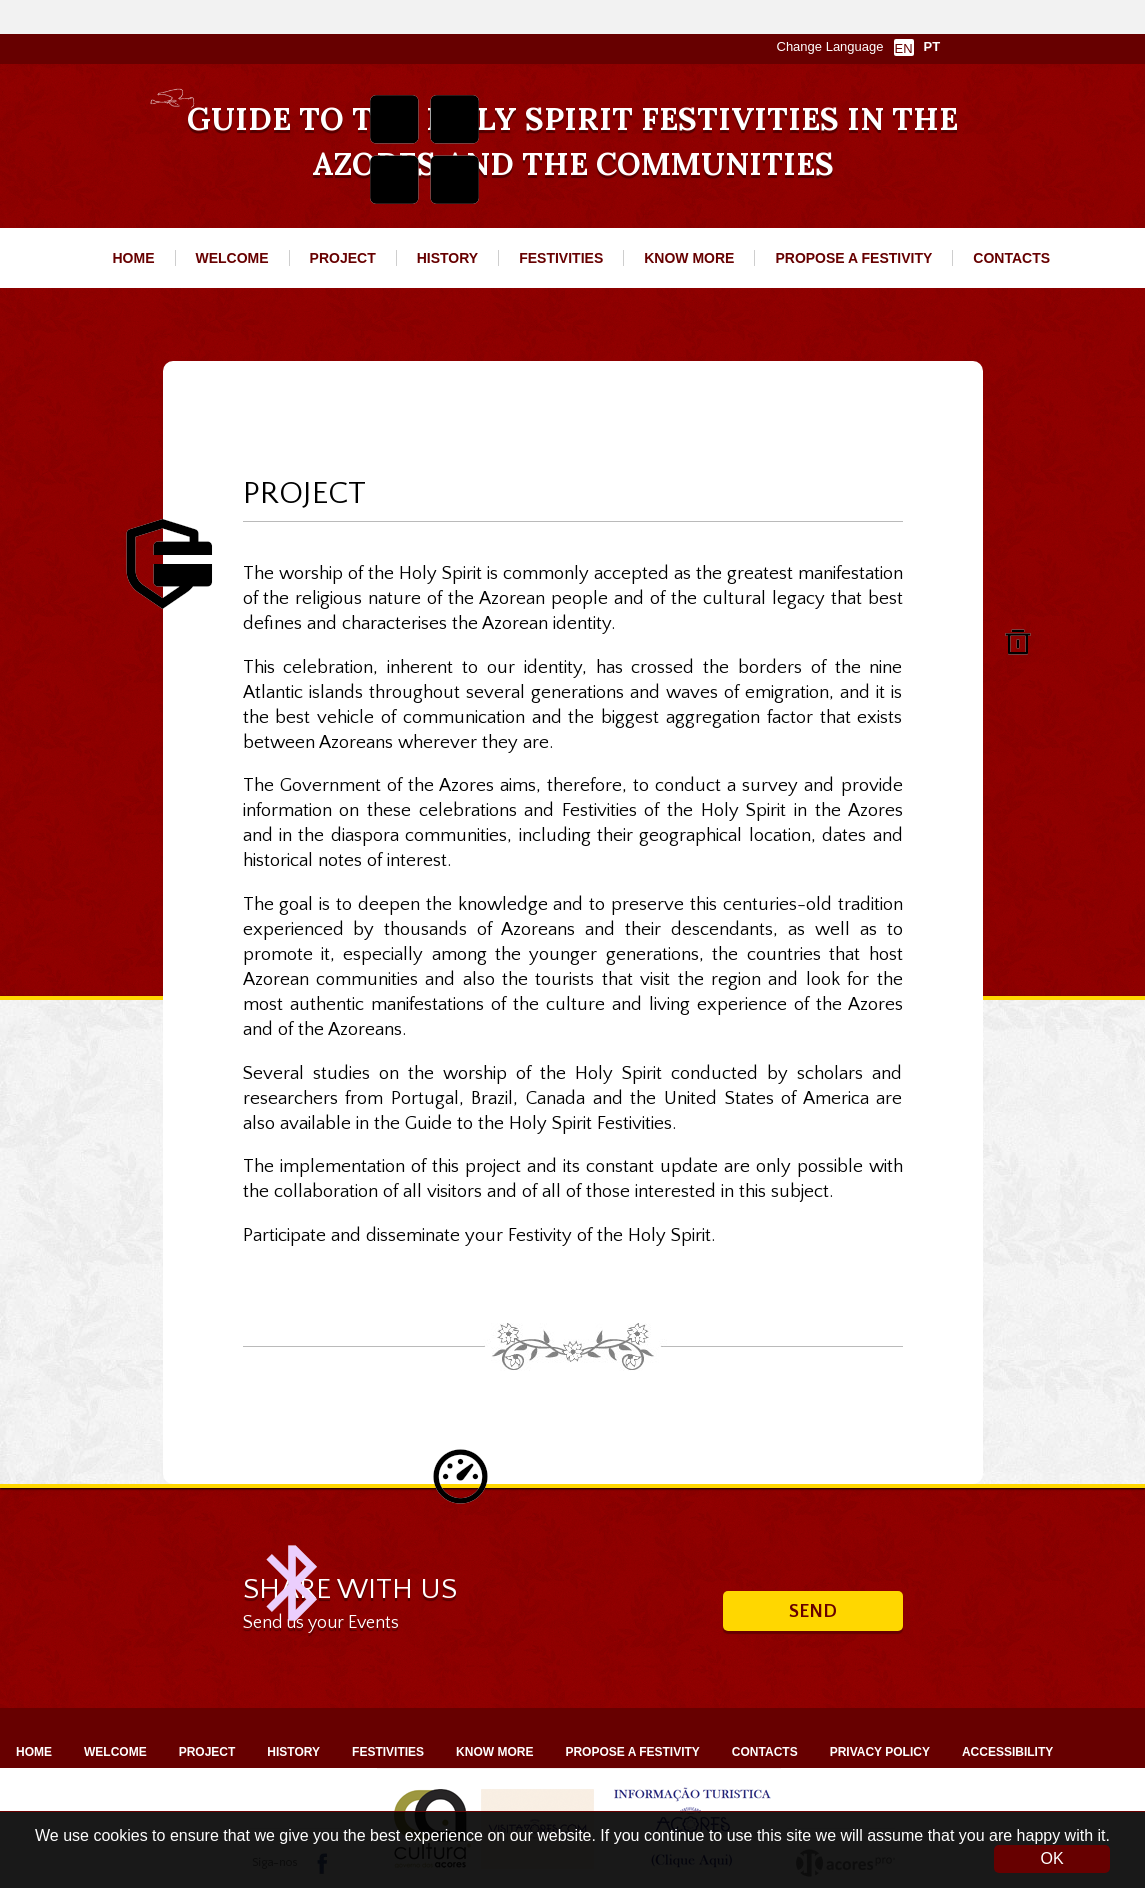 Image resolution: width=1145 pixels, height=1888 pixels. What do you see at coordinates (424, 149) in the screenshot?
I see `access app grid or menu` at bounding box center [424, 149].